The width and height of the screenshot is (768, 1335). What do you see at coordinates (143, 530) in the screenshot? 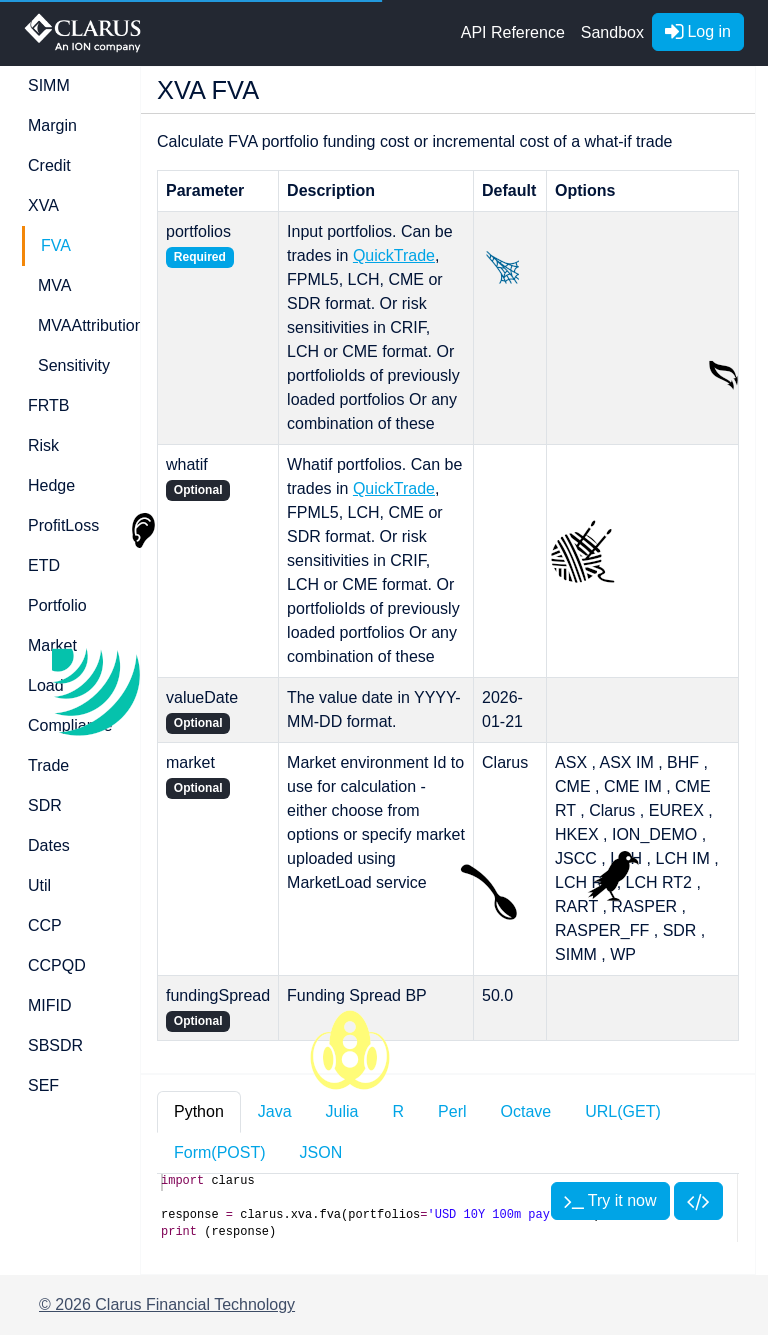
I see `adjust audio or sound settings` at bounding box center [143, 530].